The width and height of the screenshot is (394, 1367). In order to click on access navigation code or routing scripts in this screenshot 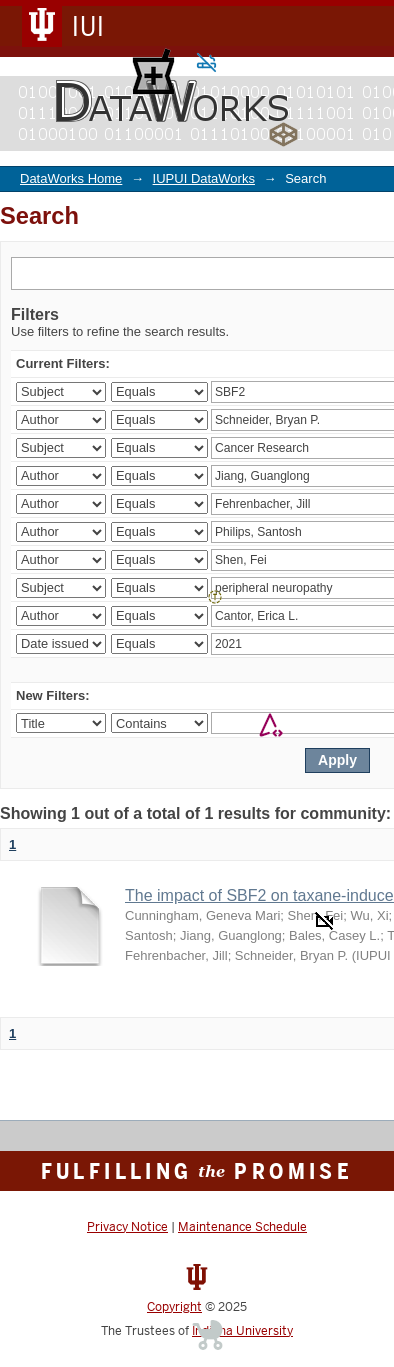, I will do `click(270, 725)`.